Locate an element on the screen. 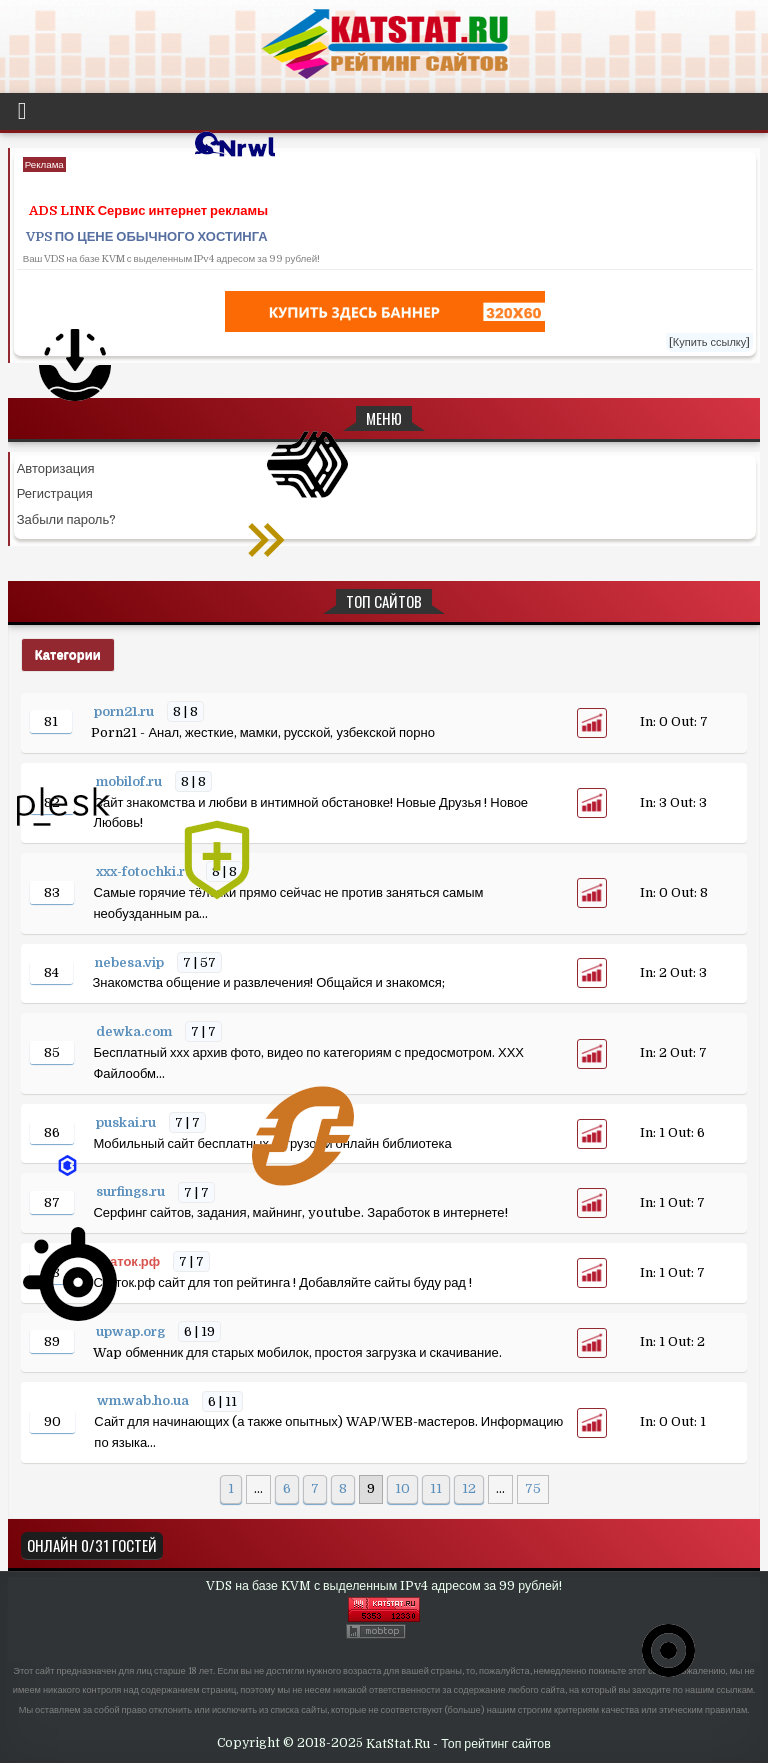  open the Bakaláři school management app is located at coordinates (67, 1165).